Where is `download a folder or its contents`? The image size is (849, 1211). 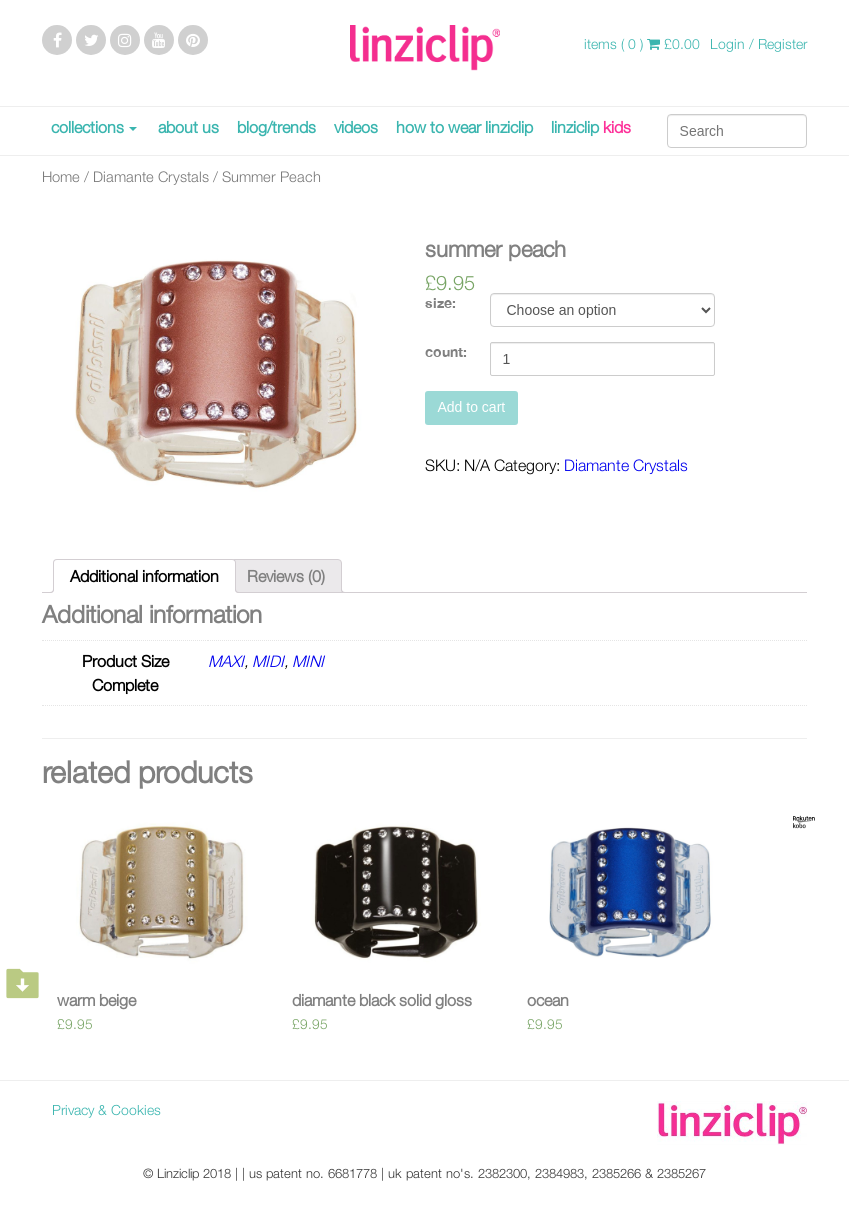
download a folder or its contents is located at coordinates (22, 983).